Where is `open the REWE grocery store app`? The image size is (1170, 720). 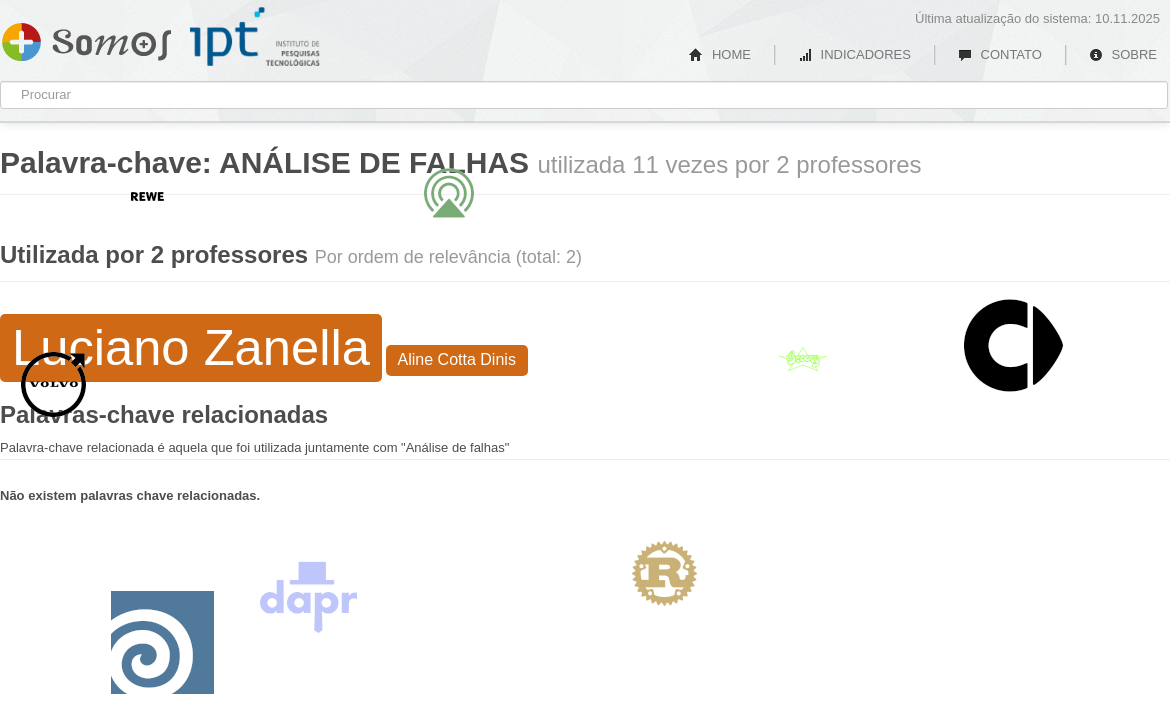
open the REWE grocery store app is located at coordinates (147, 196).